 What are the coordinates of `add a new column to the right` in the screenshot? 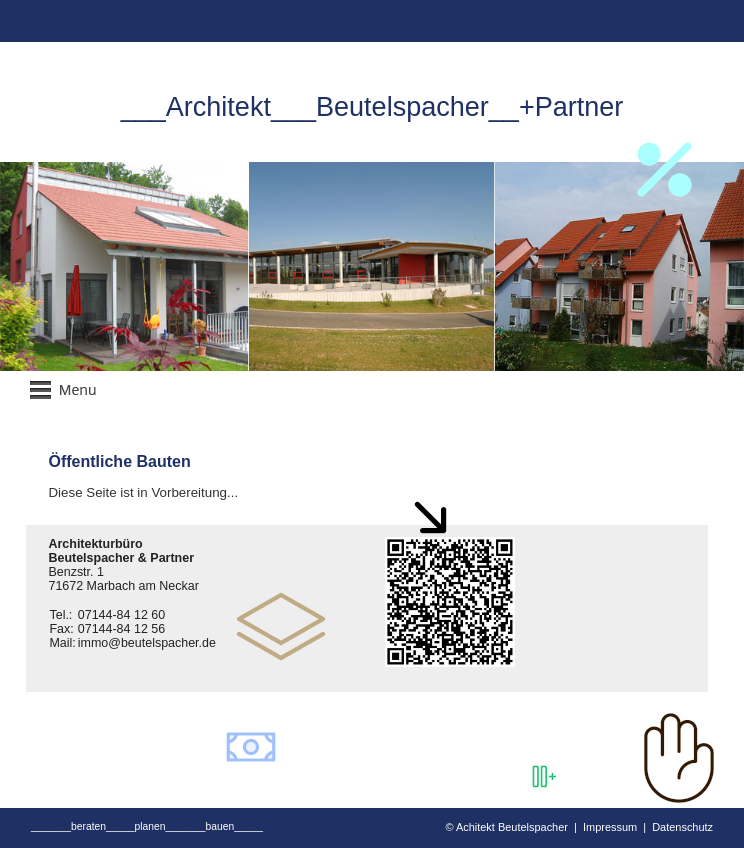 It's located at (542, 776).